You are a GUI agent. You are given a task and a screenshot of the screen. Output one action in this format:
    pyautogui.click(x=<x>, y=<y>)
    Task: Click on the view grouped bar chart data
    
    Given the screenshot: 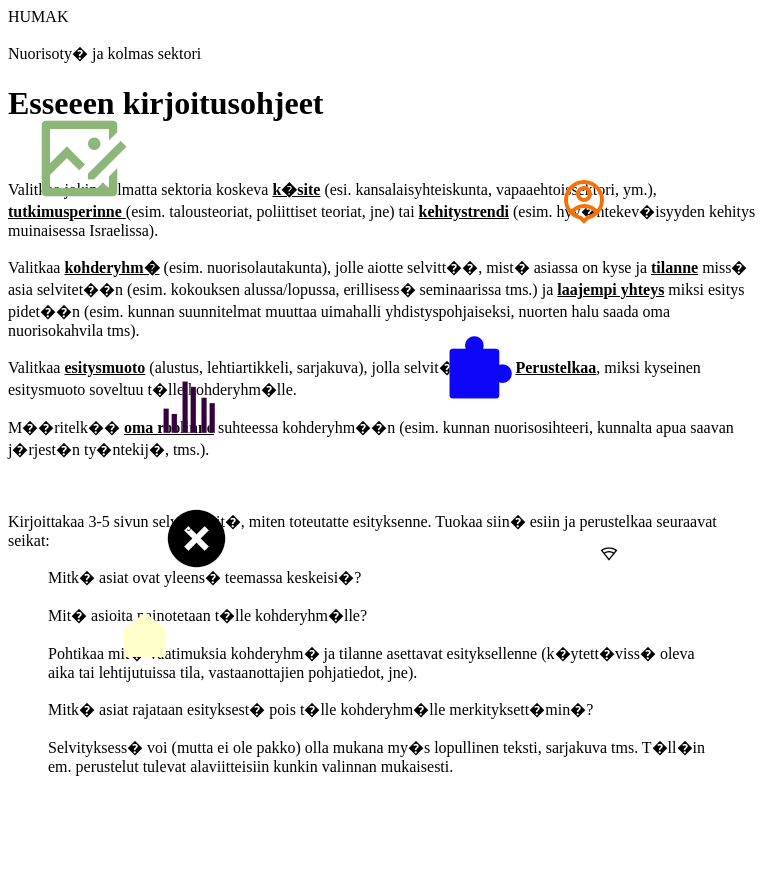 What is the action you would take?
    pyautogui.click(x=190, y=408)
    